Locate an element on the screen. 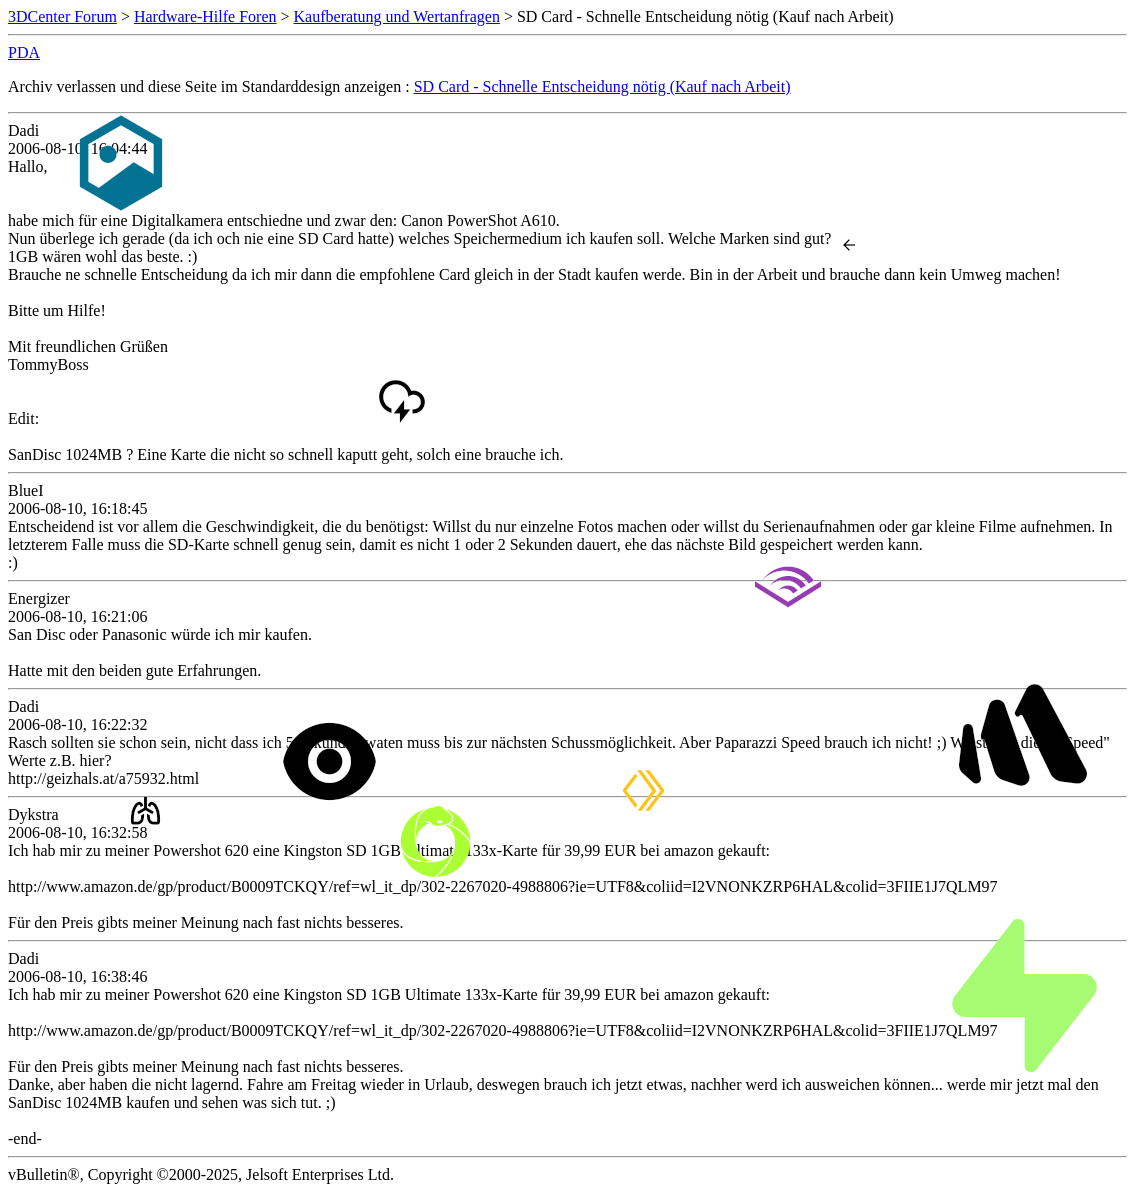 The height and width of the screenshot is (1192, 1135). view or preview content is located at coordinates (329, 761).